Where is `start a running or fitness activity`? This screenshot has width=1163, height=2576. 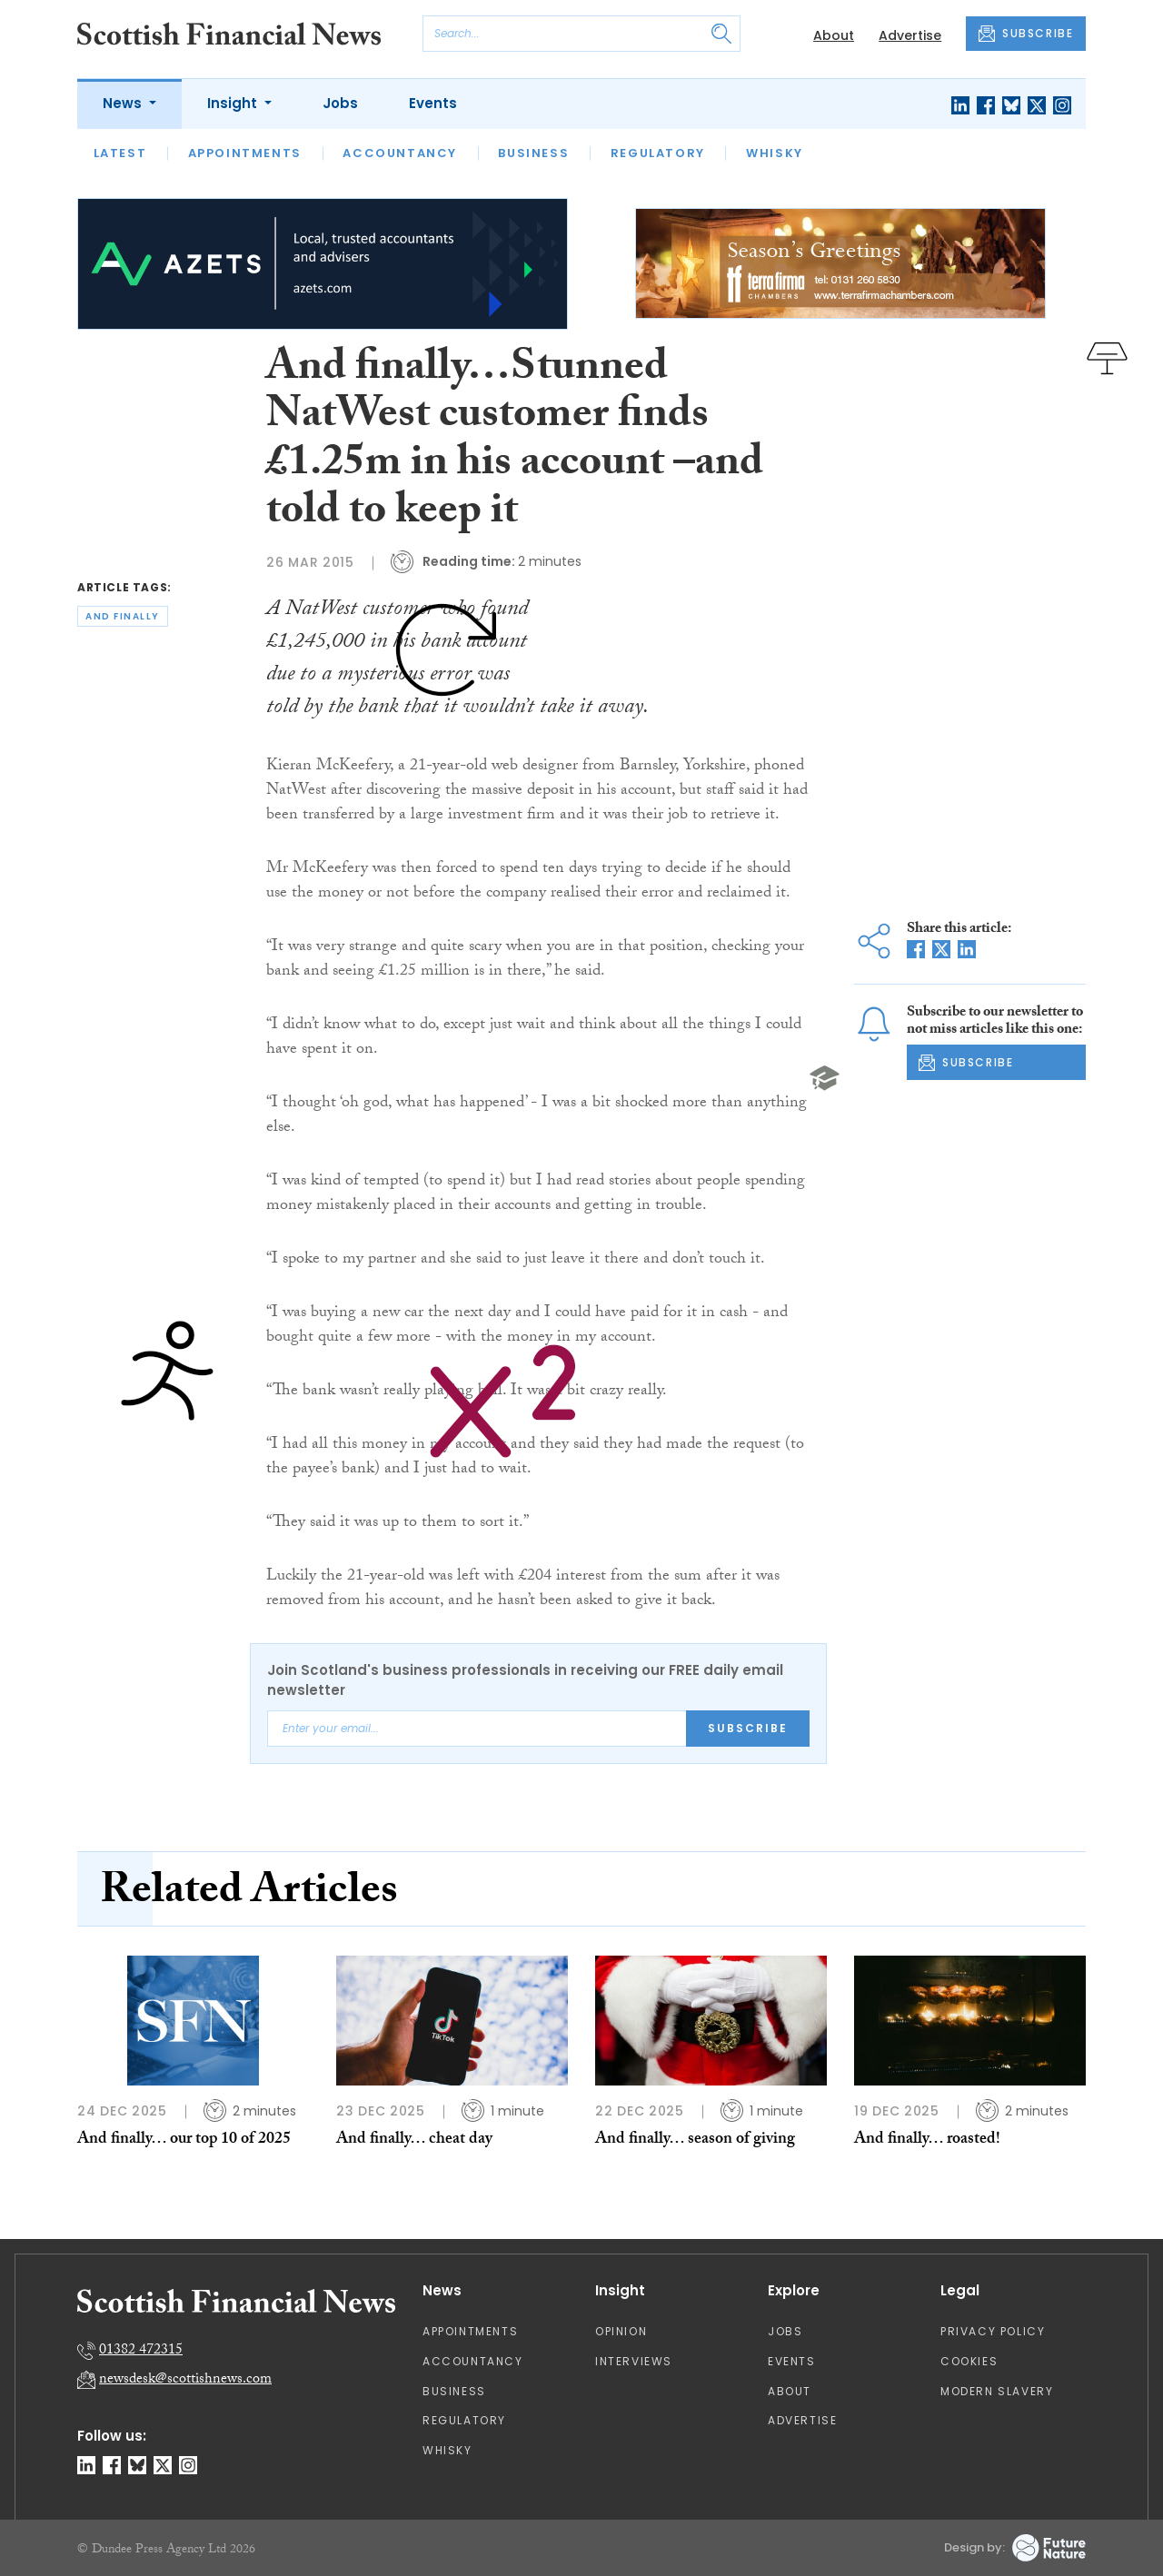
start a running or fitness activity is located at coordinates (169, 1369).